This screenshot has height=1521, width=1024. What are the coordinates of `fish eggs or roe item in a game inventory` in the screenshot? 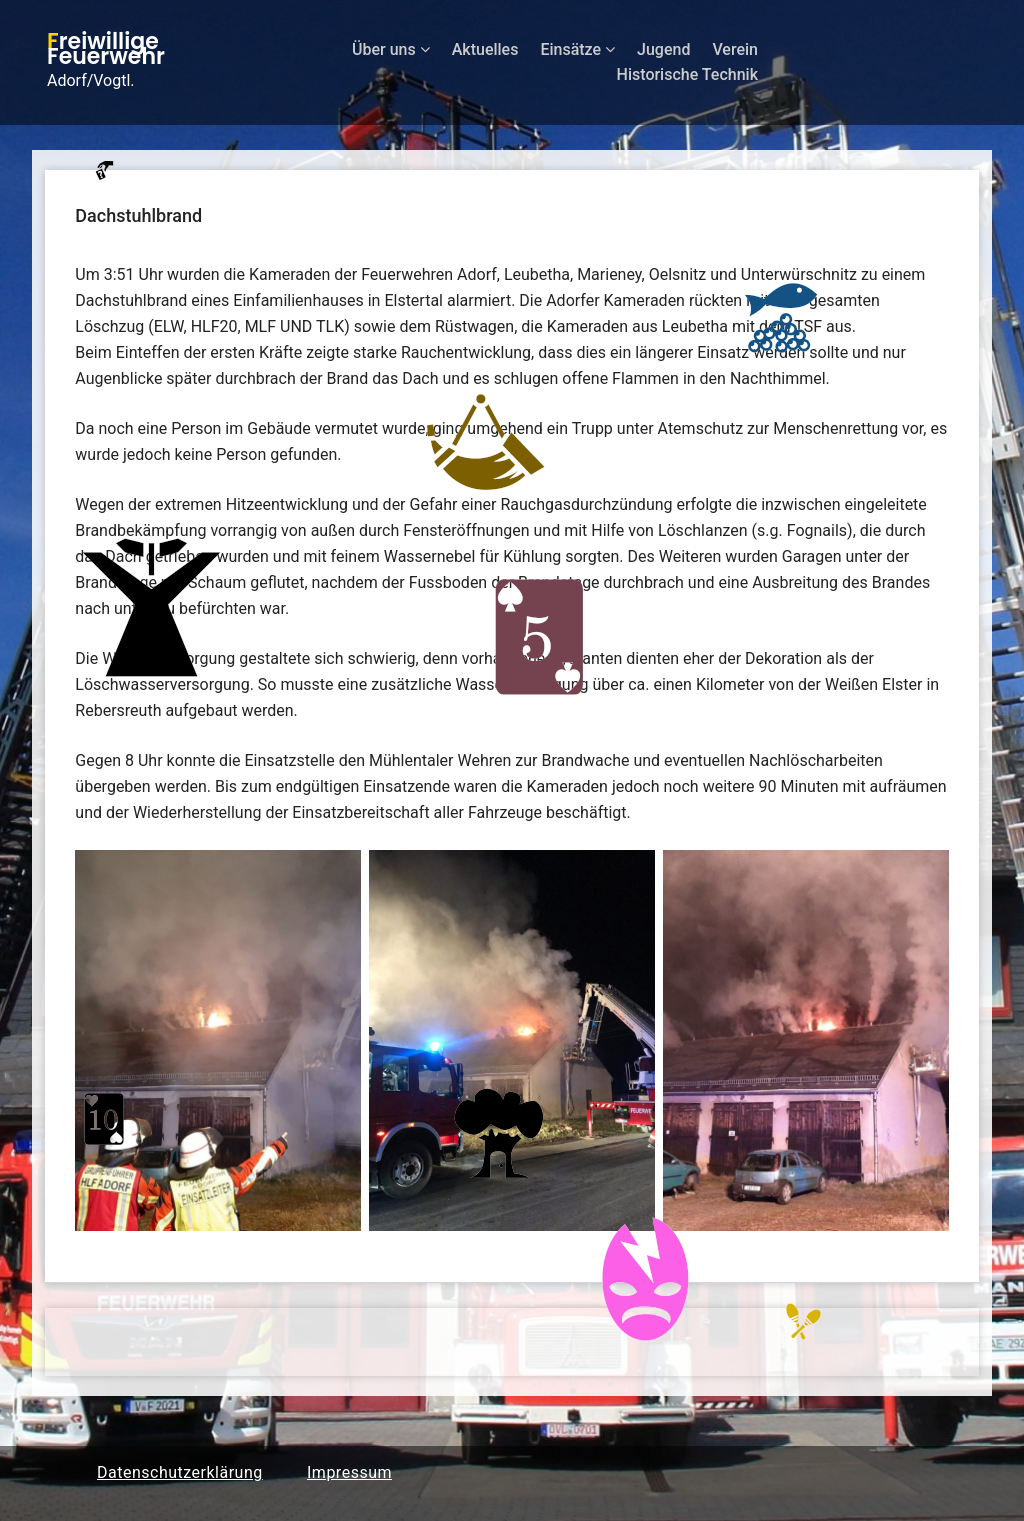 It's located at (781, 317).